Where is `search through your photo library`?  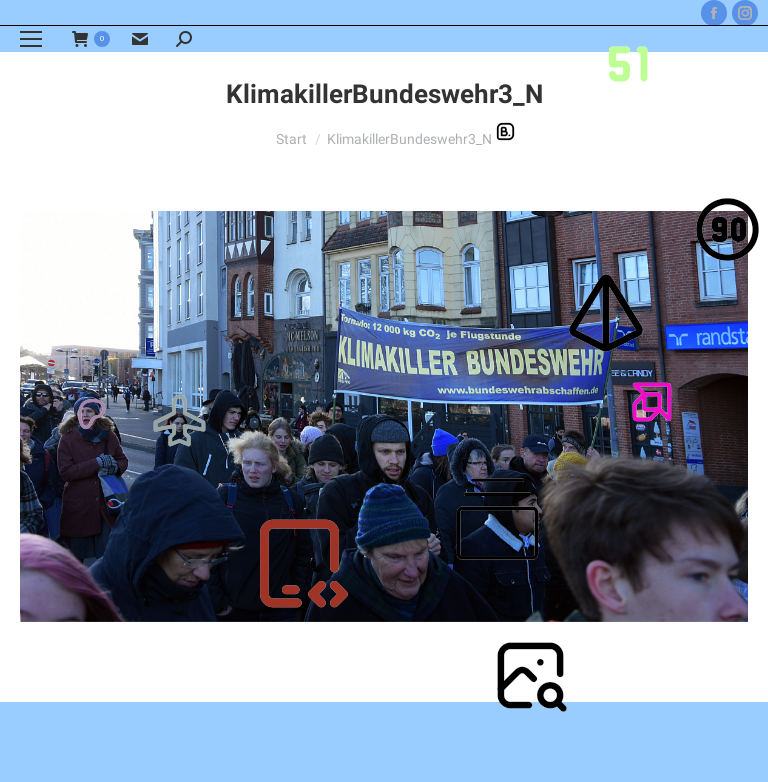 search through your photo library is located at coordinates (530, 675).